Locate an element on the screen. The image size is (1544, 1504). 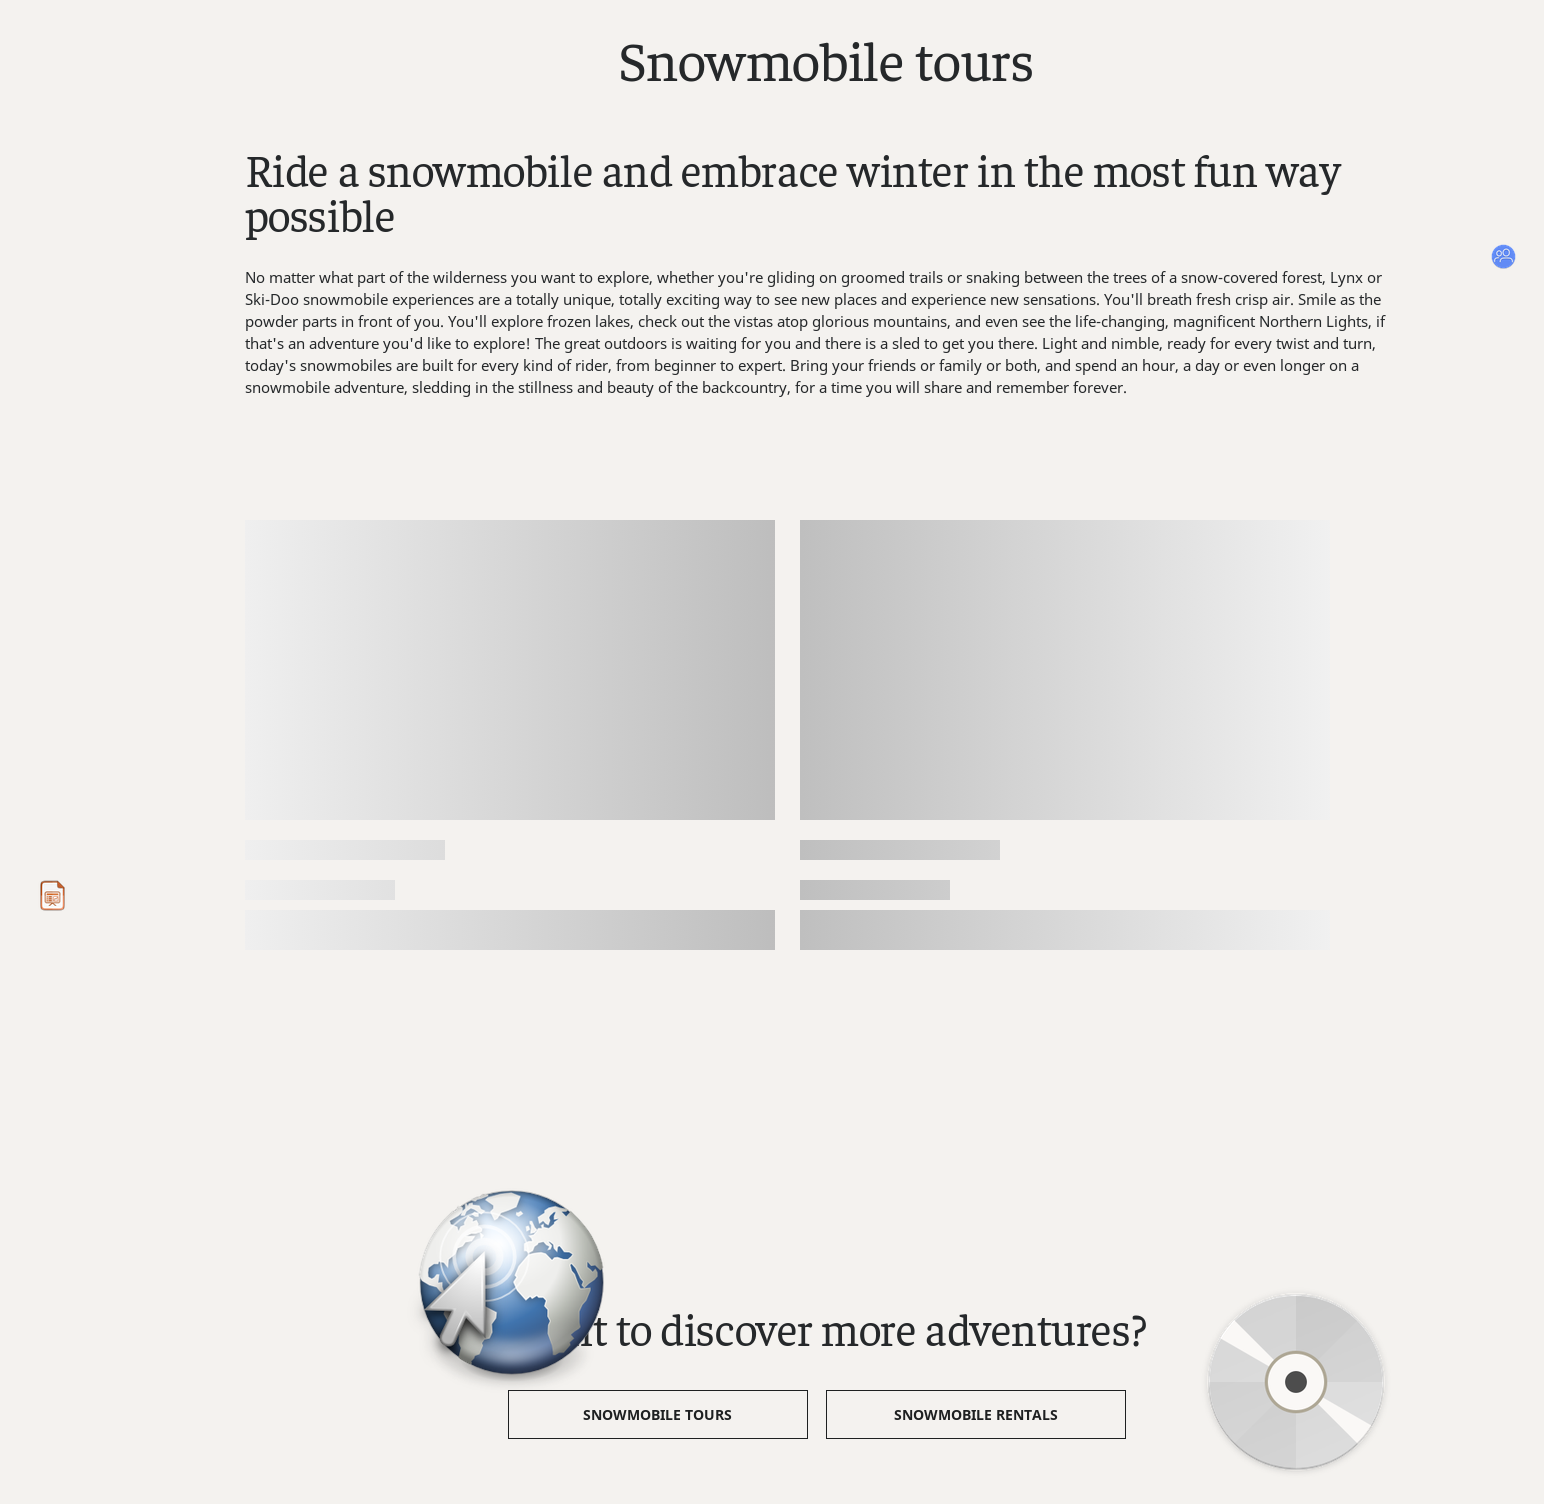
libreoffice impress presentation file is located at coordinates (52, 895).